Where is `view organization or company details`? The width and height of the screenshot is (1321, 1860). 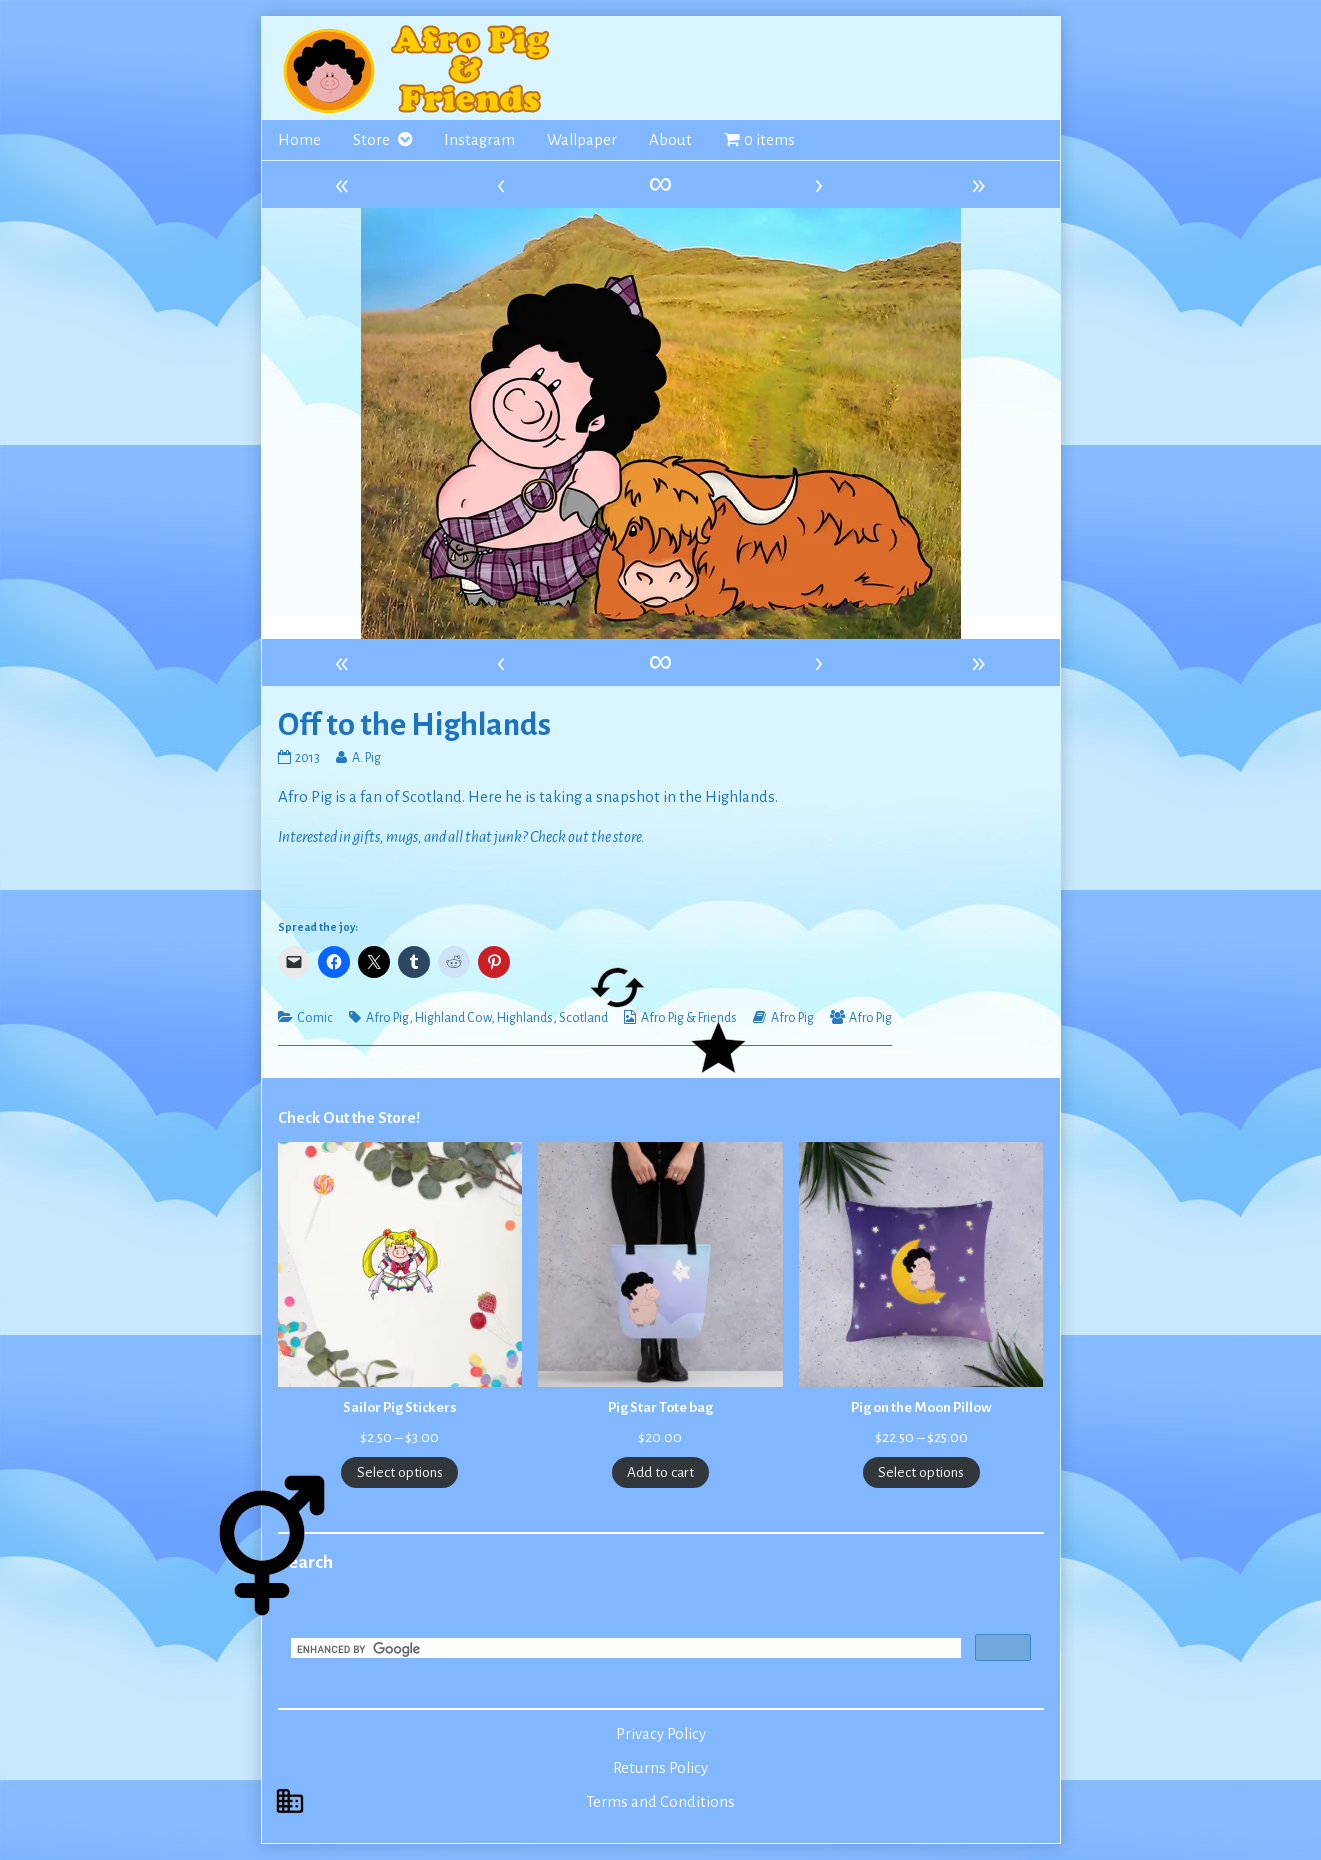 view organization or company details is located at coordinates (290, 1801).